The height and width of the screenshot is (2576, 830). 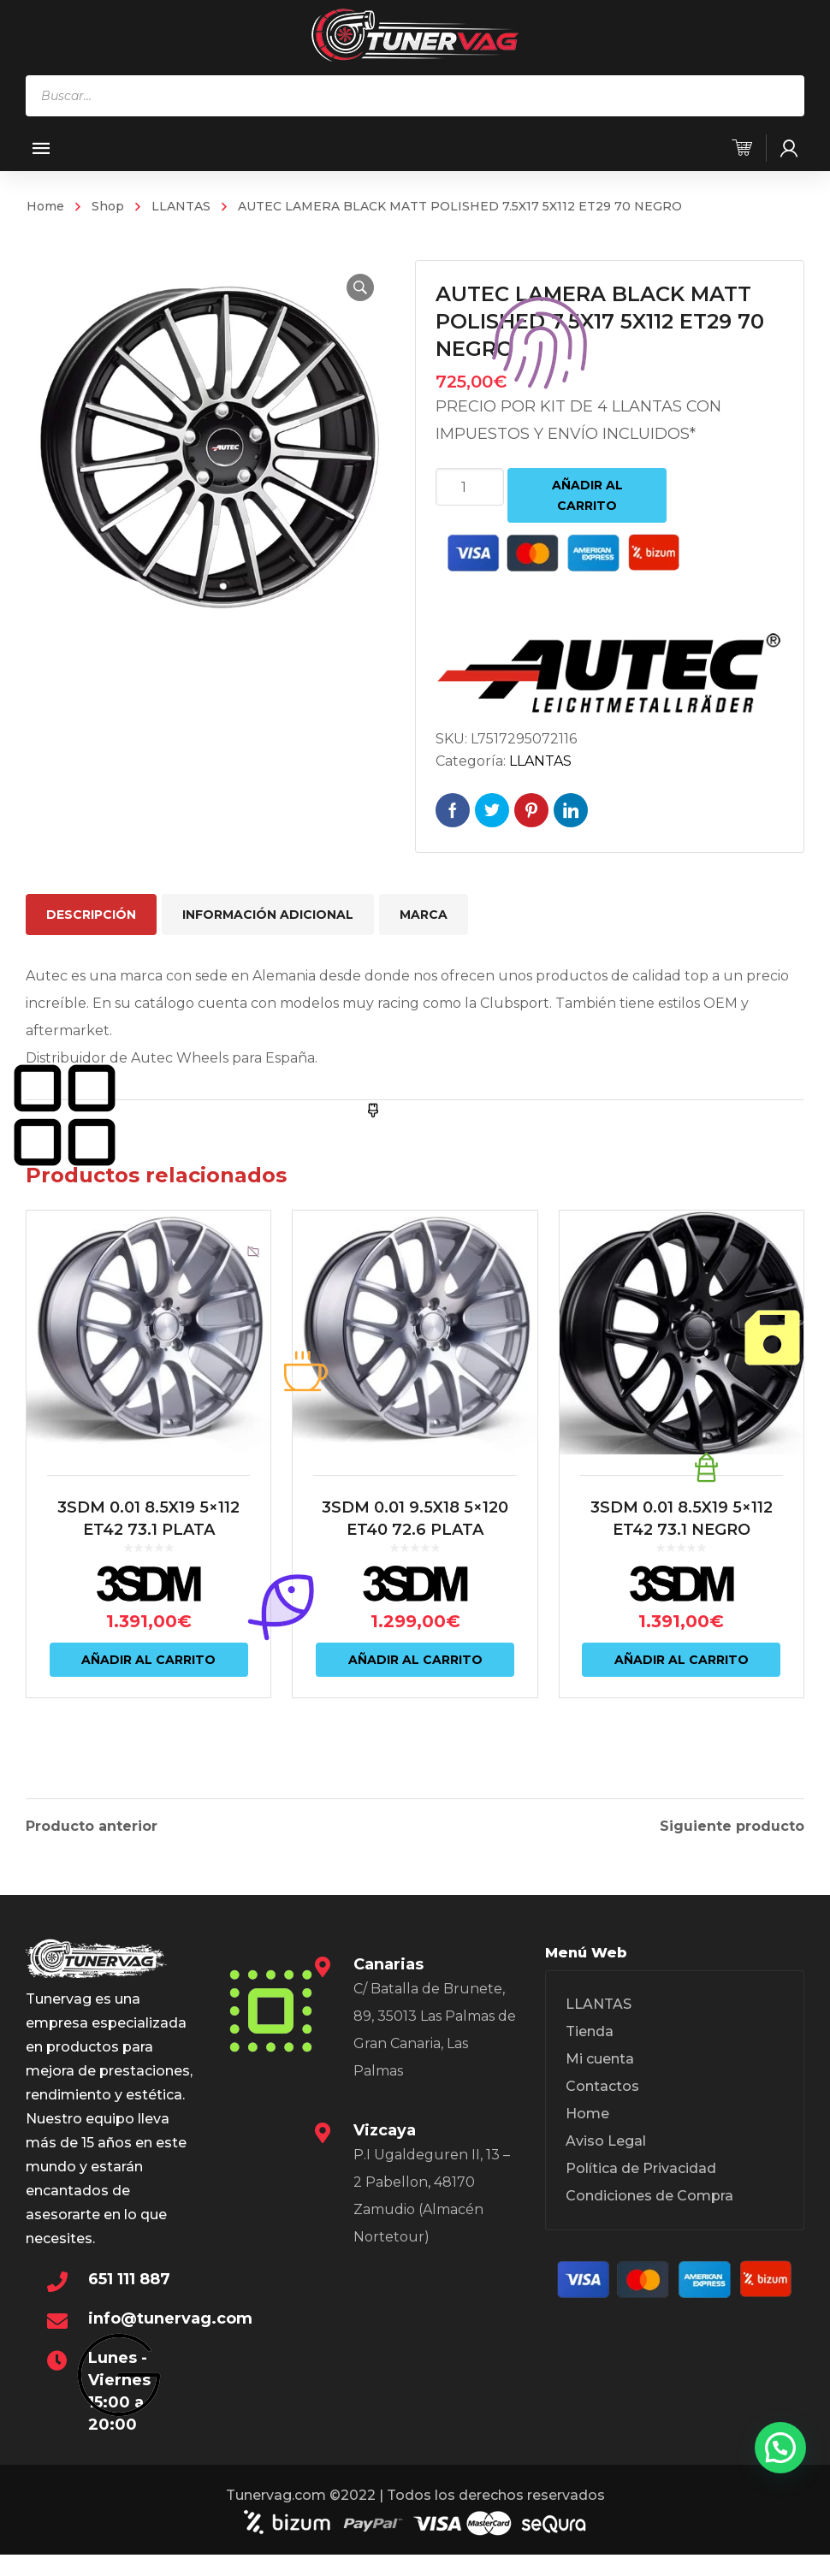 What do you see at coordinates (253, 1252) in the screenshot?
I see `folder access is disabled or unavailable` at bounding box center [253, 1252].